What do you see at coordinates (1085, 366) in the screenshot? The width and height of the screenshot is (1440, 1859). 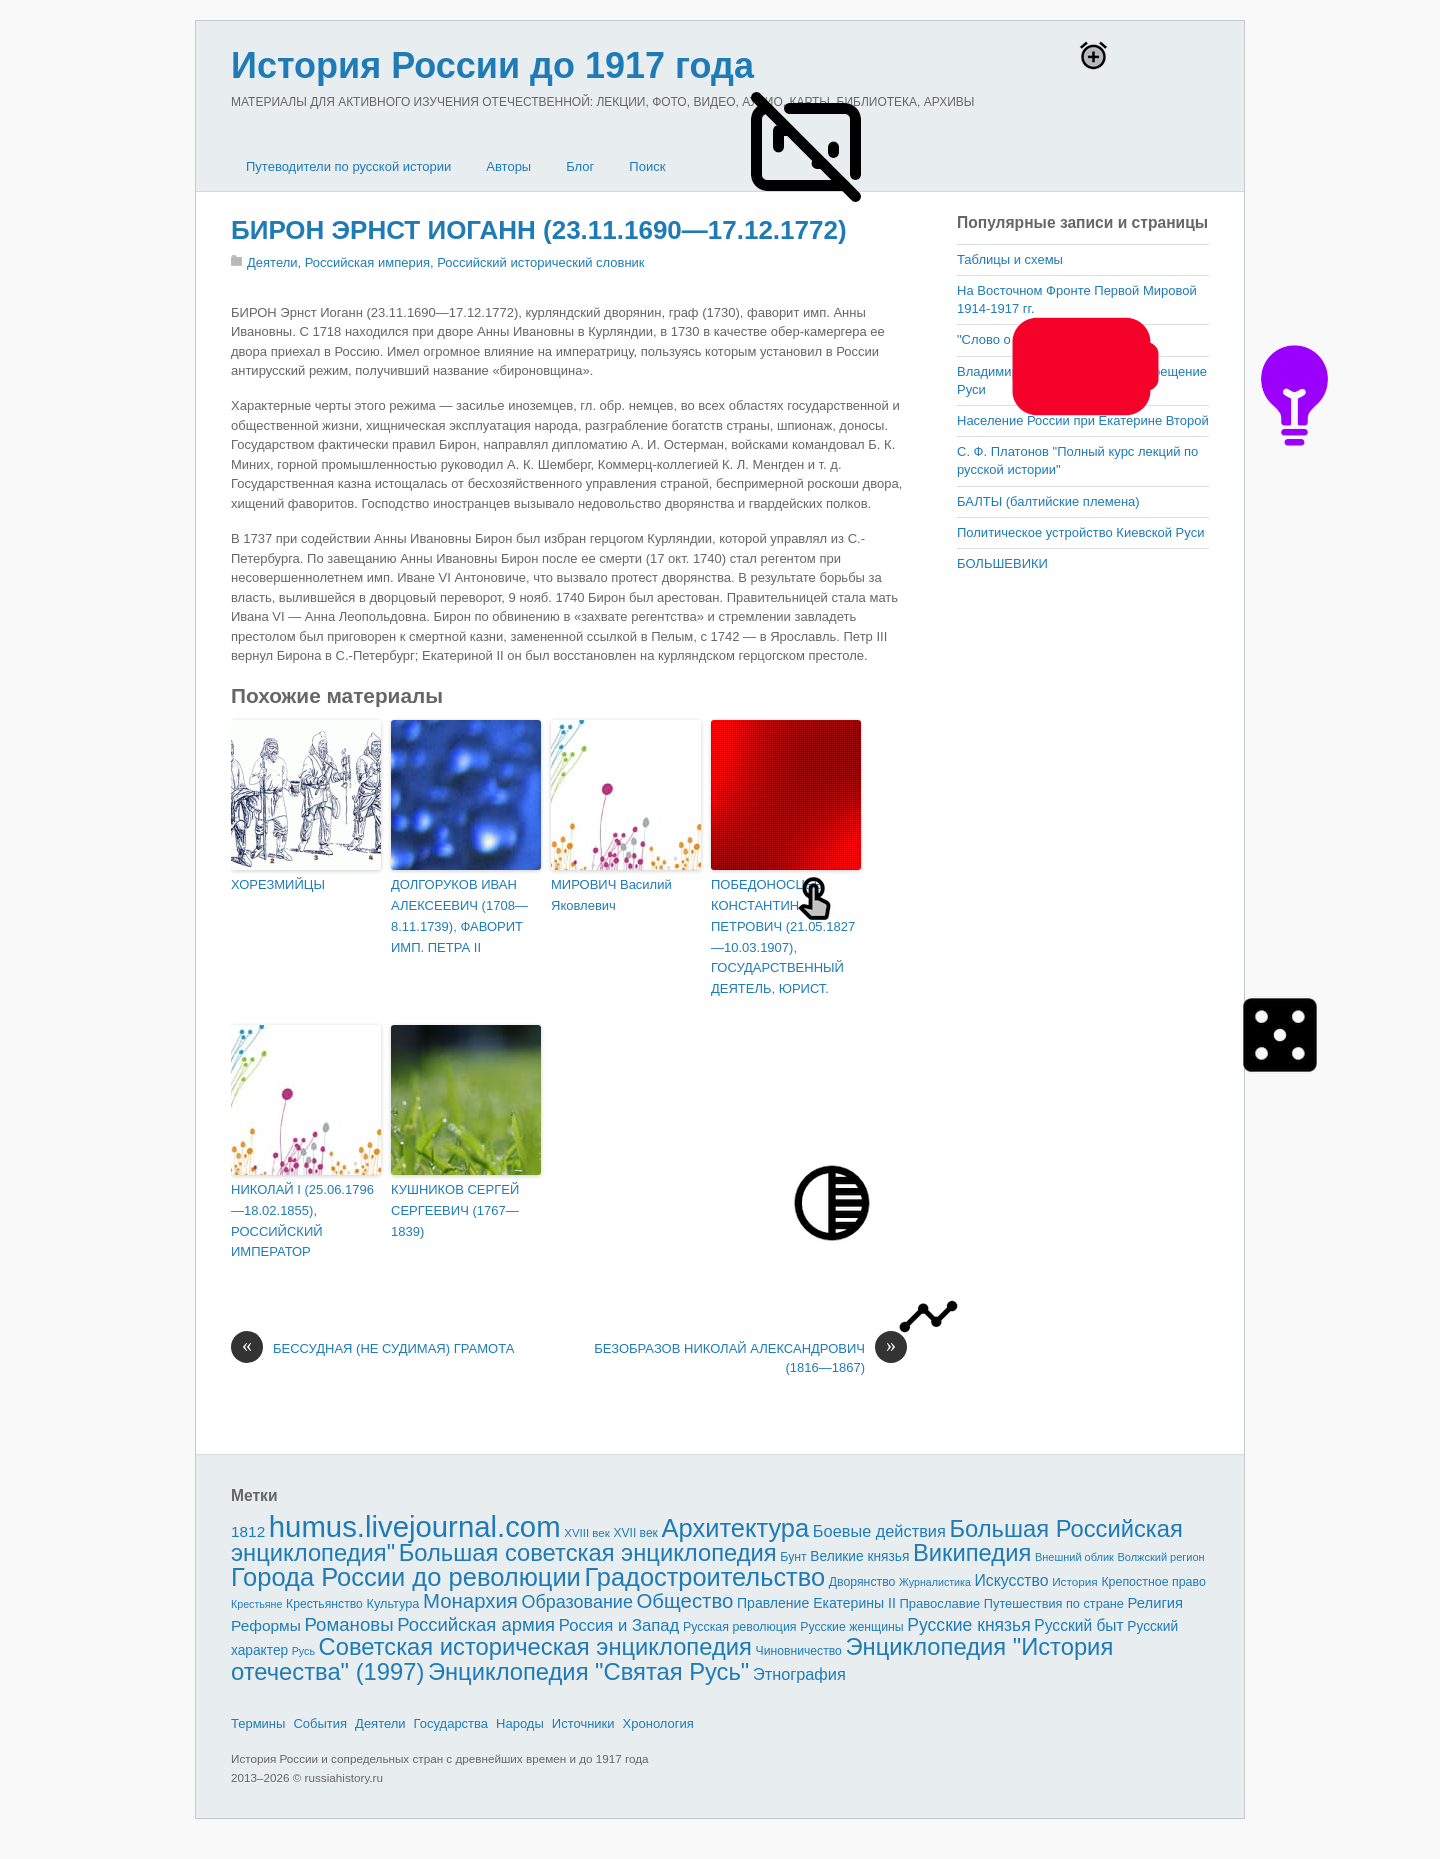 I see `indicates current battery level` at bounding box center [1085, 366].